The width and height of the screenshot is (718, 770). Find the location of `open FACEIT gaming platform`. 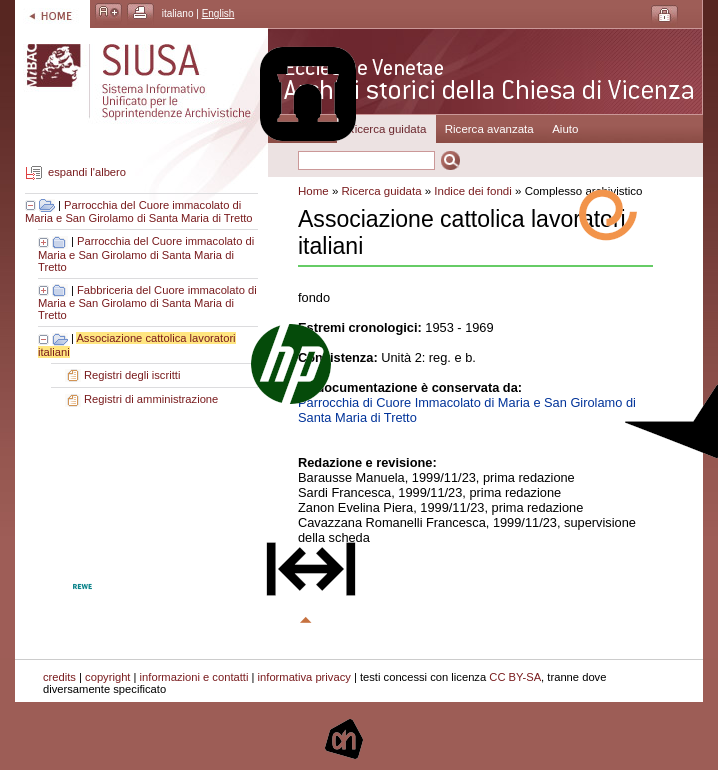

open FACEIT gaming platform is located at coordinates (671, 421).